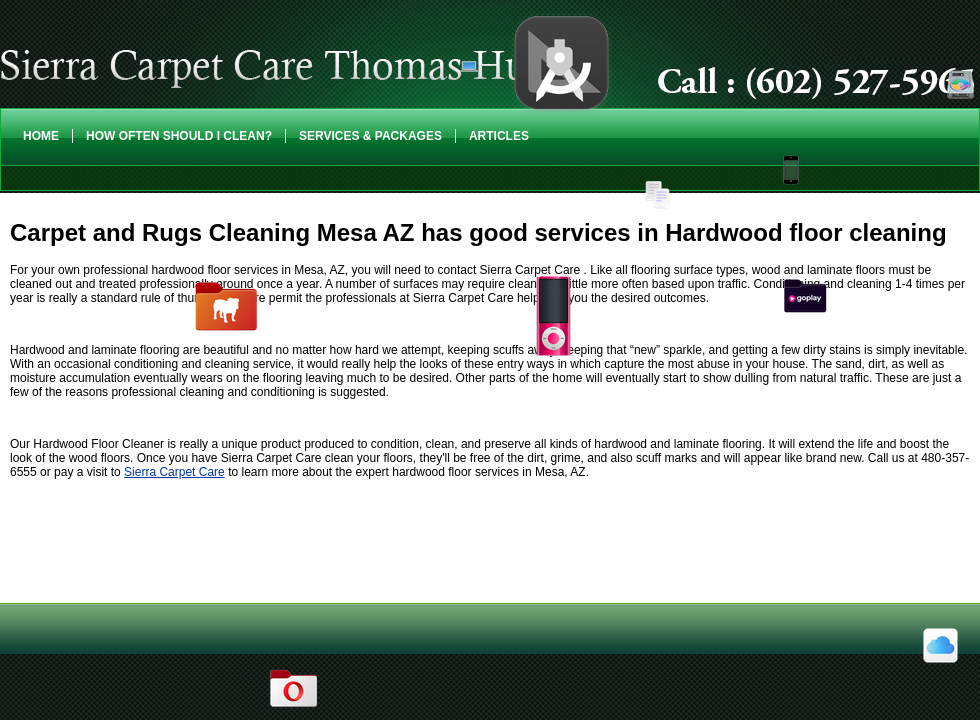  I want to click on open system accessories or utility applications, so click(561, 64).